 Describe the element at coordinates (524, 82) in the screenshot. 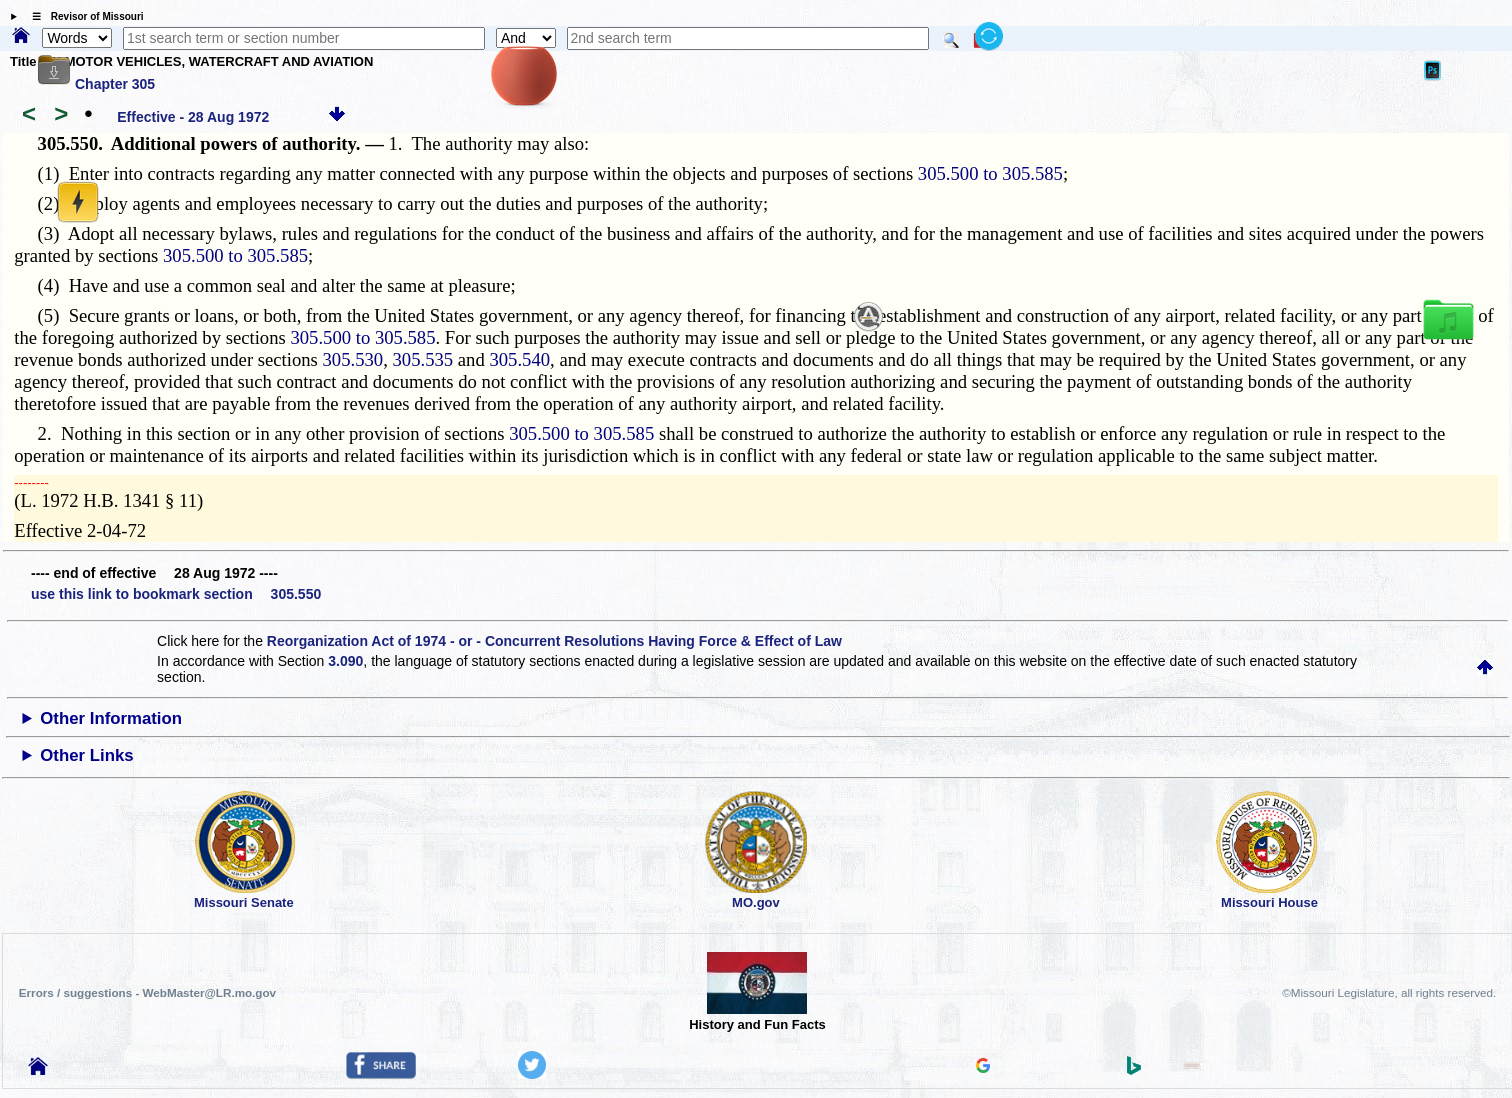

I see `HomePod mini smart speaker in orange` at that location.